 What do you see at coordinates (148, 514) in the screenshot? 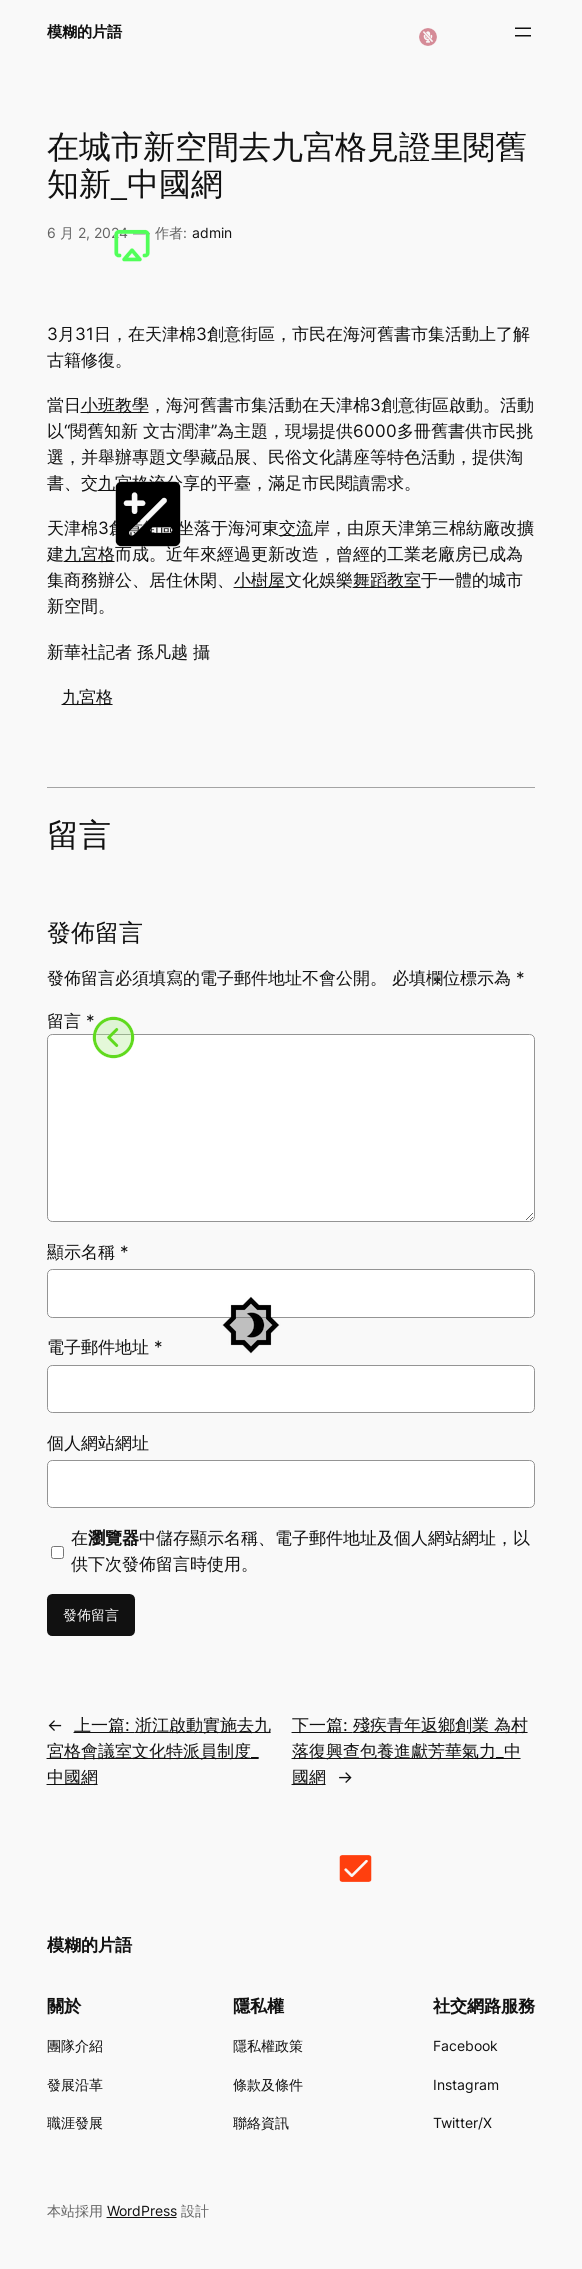
I see `toggle between adding and subtracting values` at bounding box center [148, 514].